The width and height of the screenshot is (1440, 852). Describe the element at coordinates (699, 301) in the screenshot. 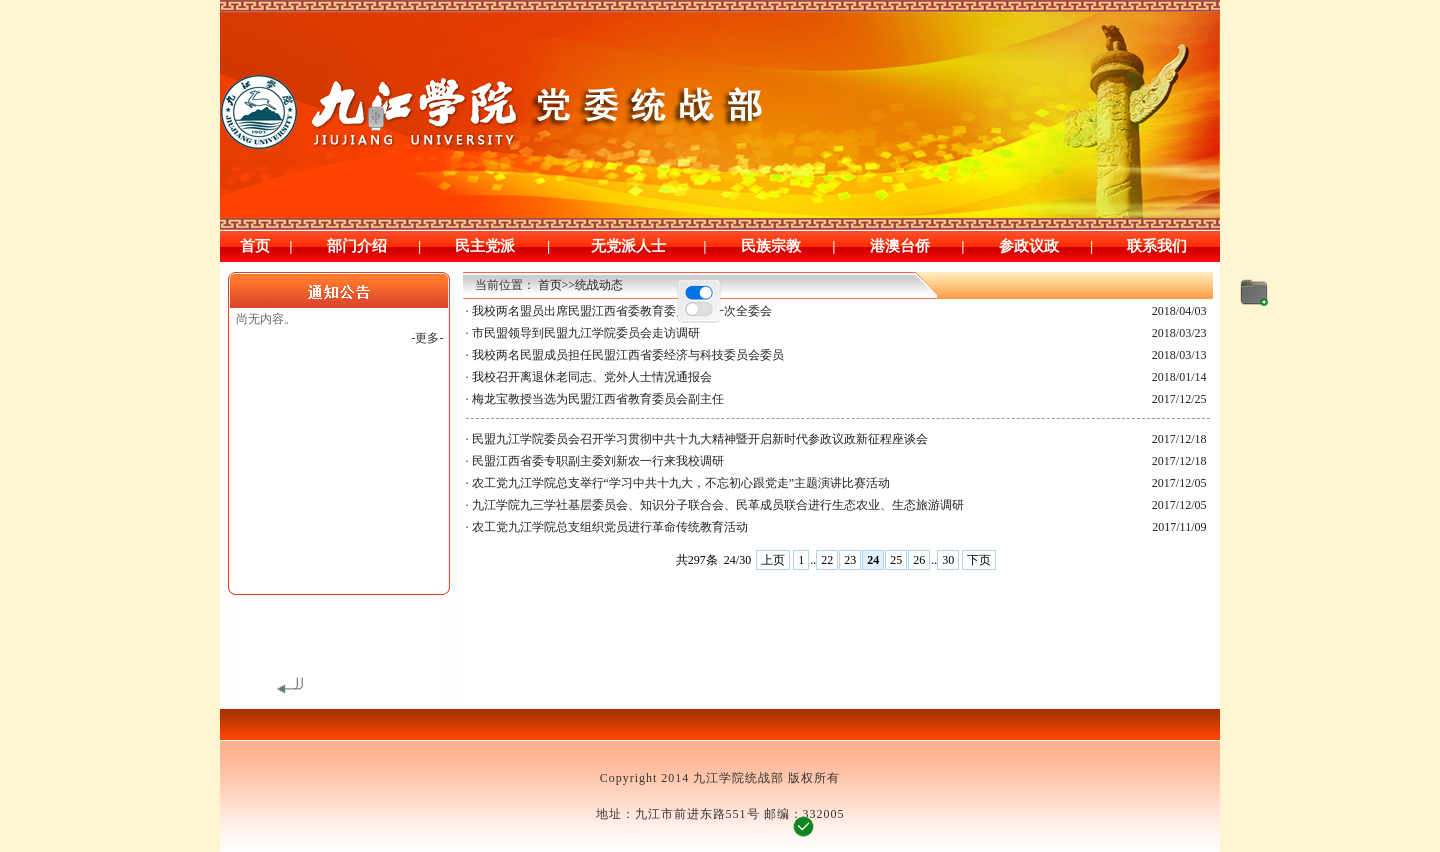

I see `open system settings or preferences` at that location.